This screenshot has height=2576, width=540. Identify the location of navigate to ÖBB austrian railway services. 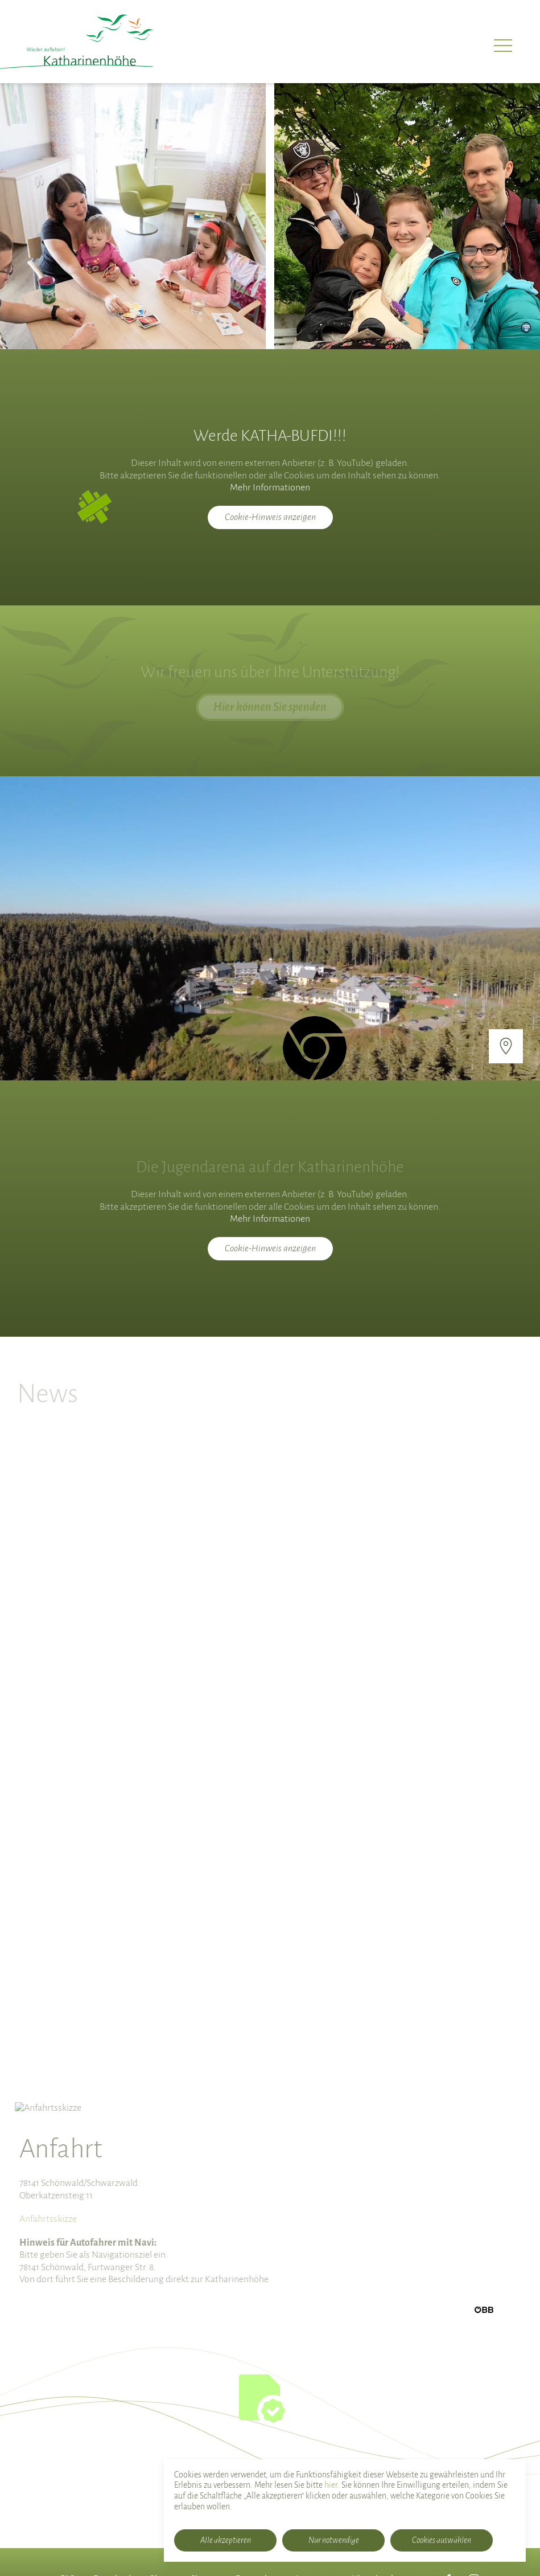
(484, 2309).